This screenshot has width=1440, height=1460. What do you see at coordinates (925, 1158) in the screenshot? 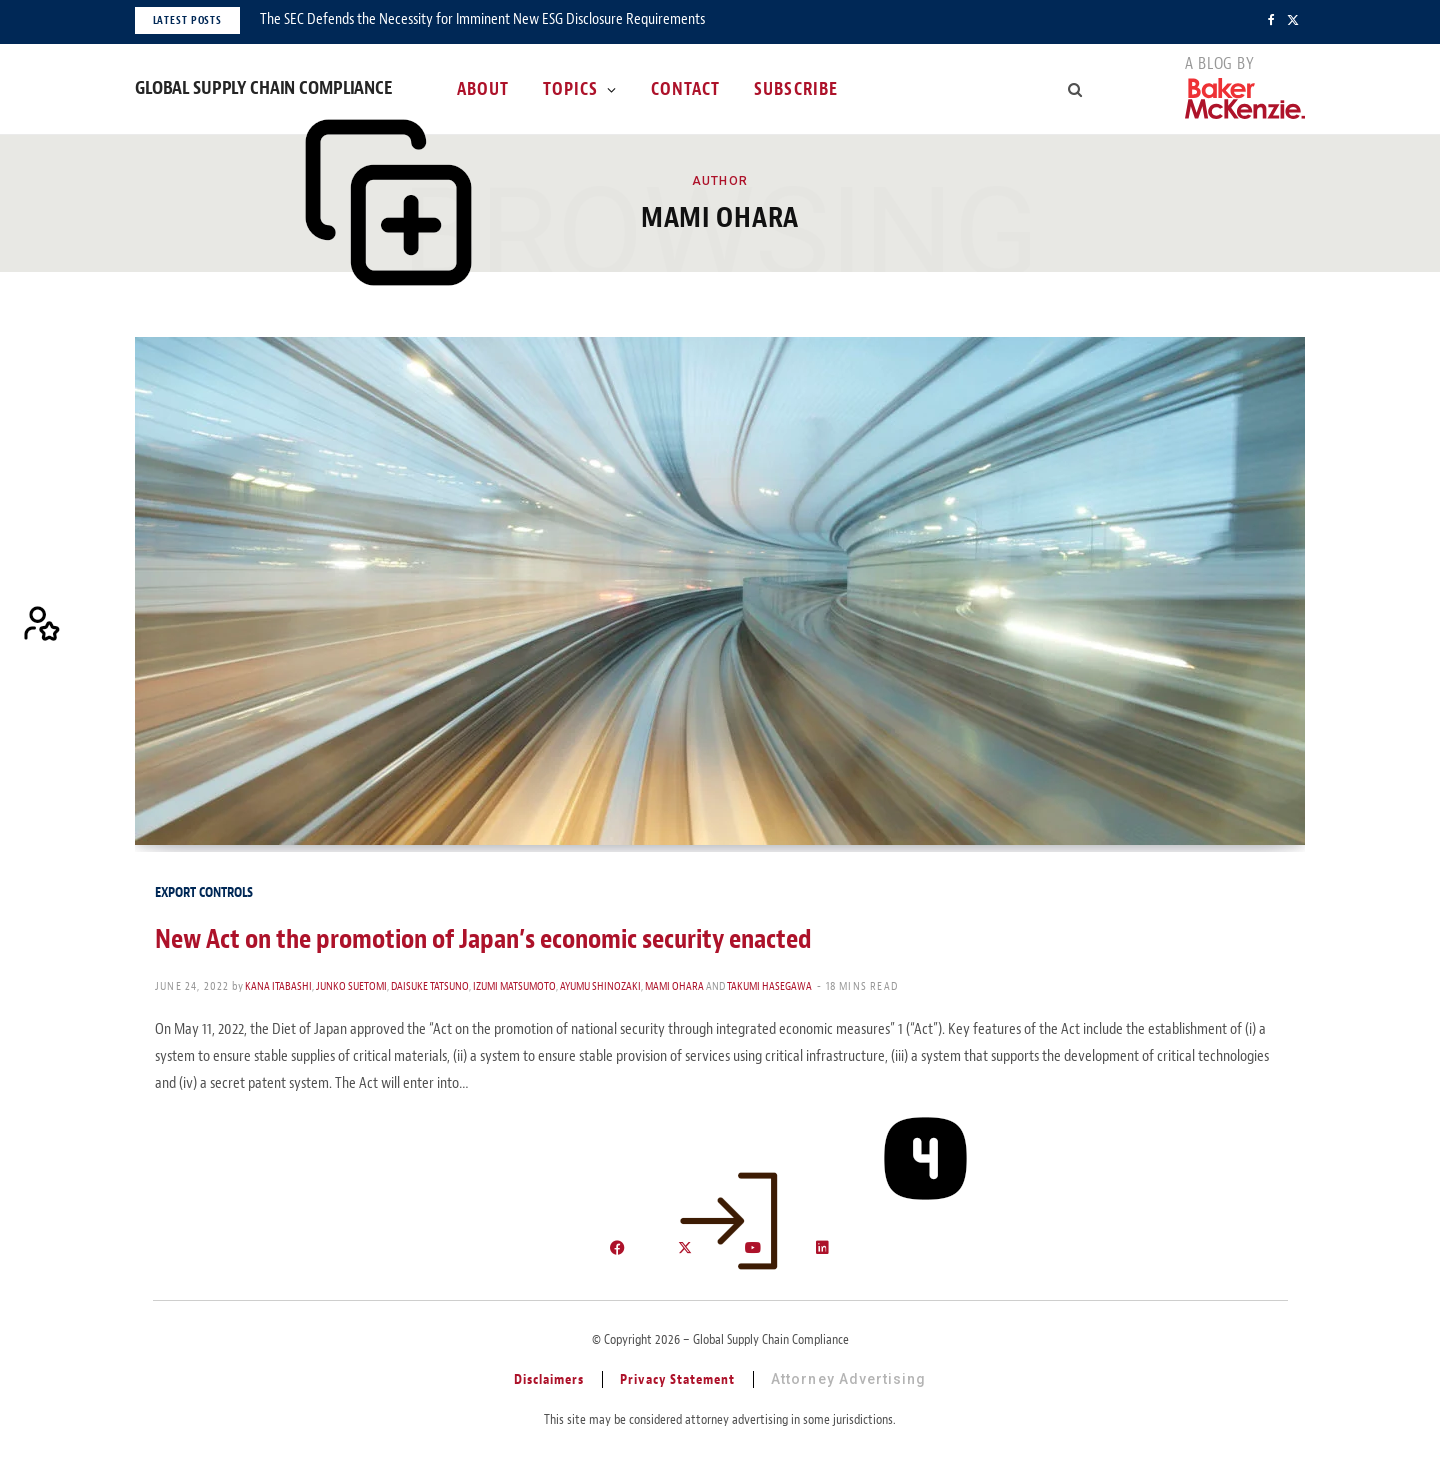
I see `indicates step 4 in a multi-step process` at bounding box center [925, 1158].